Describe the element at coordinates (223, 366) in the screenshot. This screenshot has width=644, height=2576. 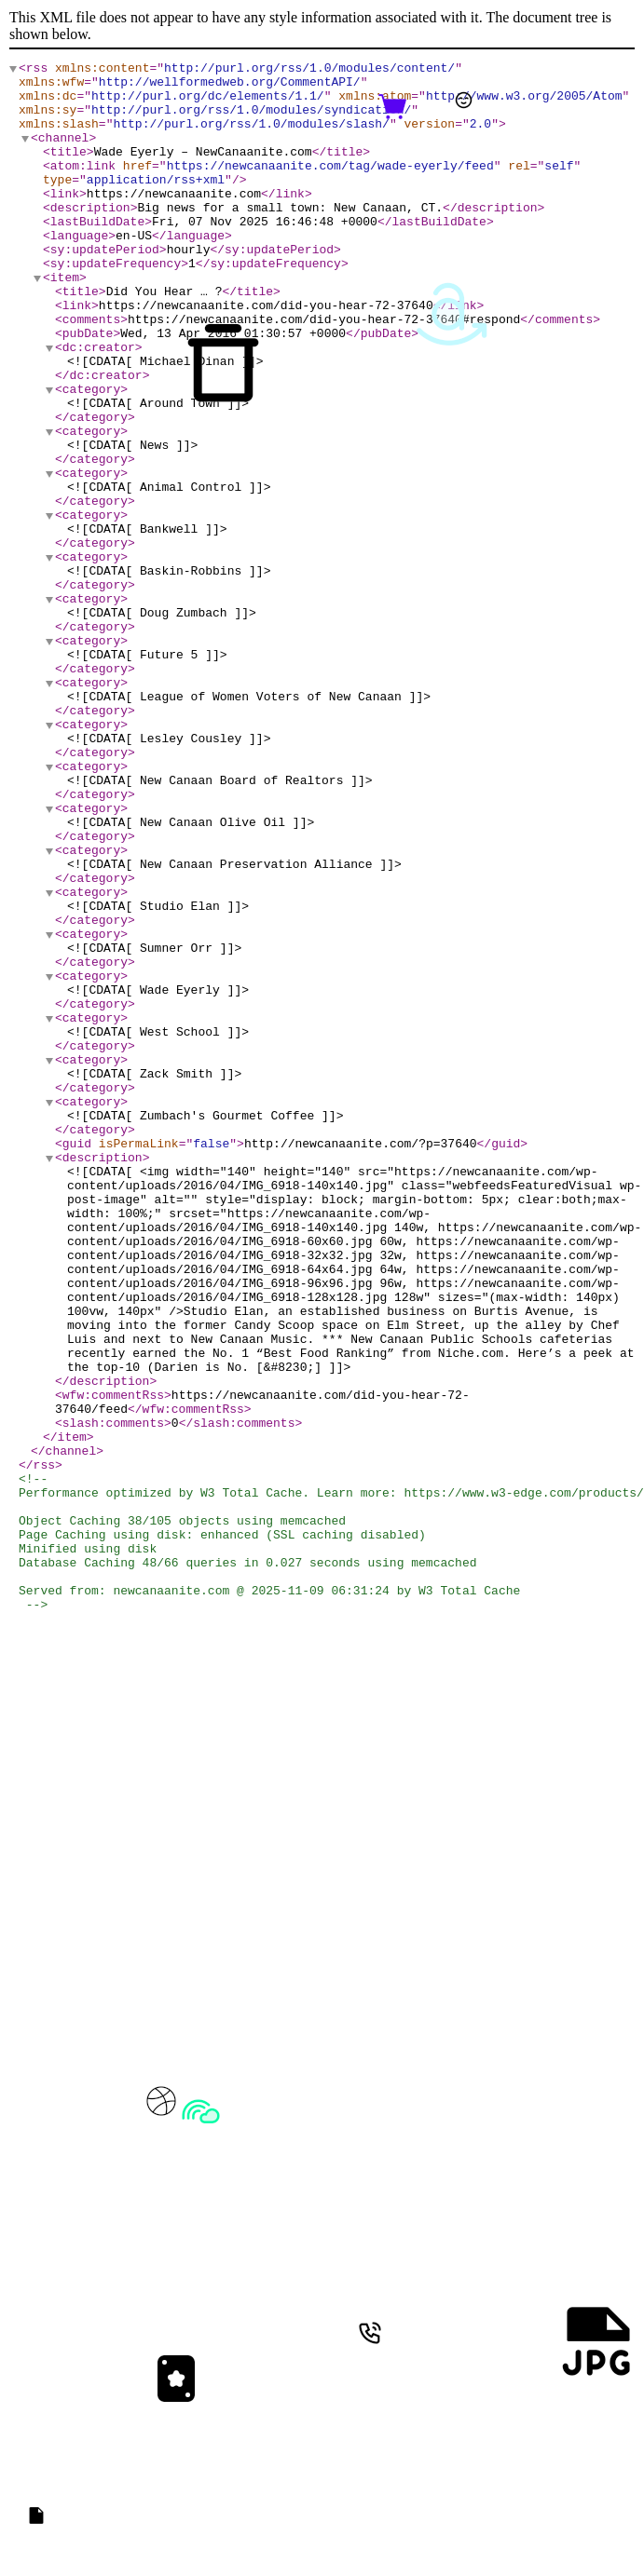
I see `delete item` at that location.